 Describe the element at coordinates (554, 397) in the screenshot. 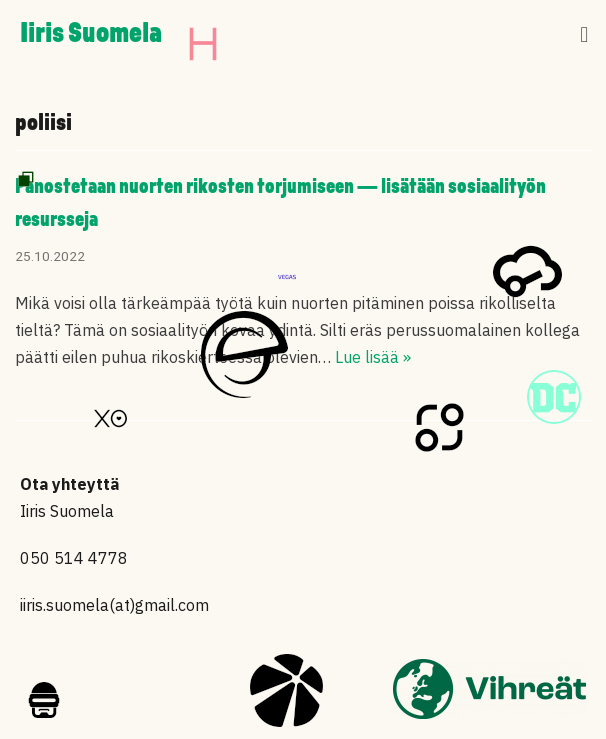

I see `DC Entertainment logo` at that location.